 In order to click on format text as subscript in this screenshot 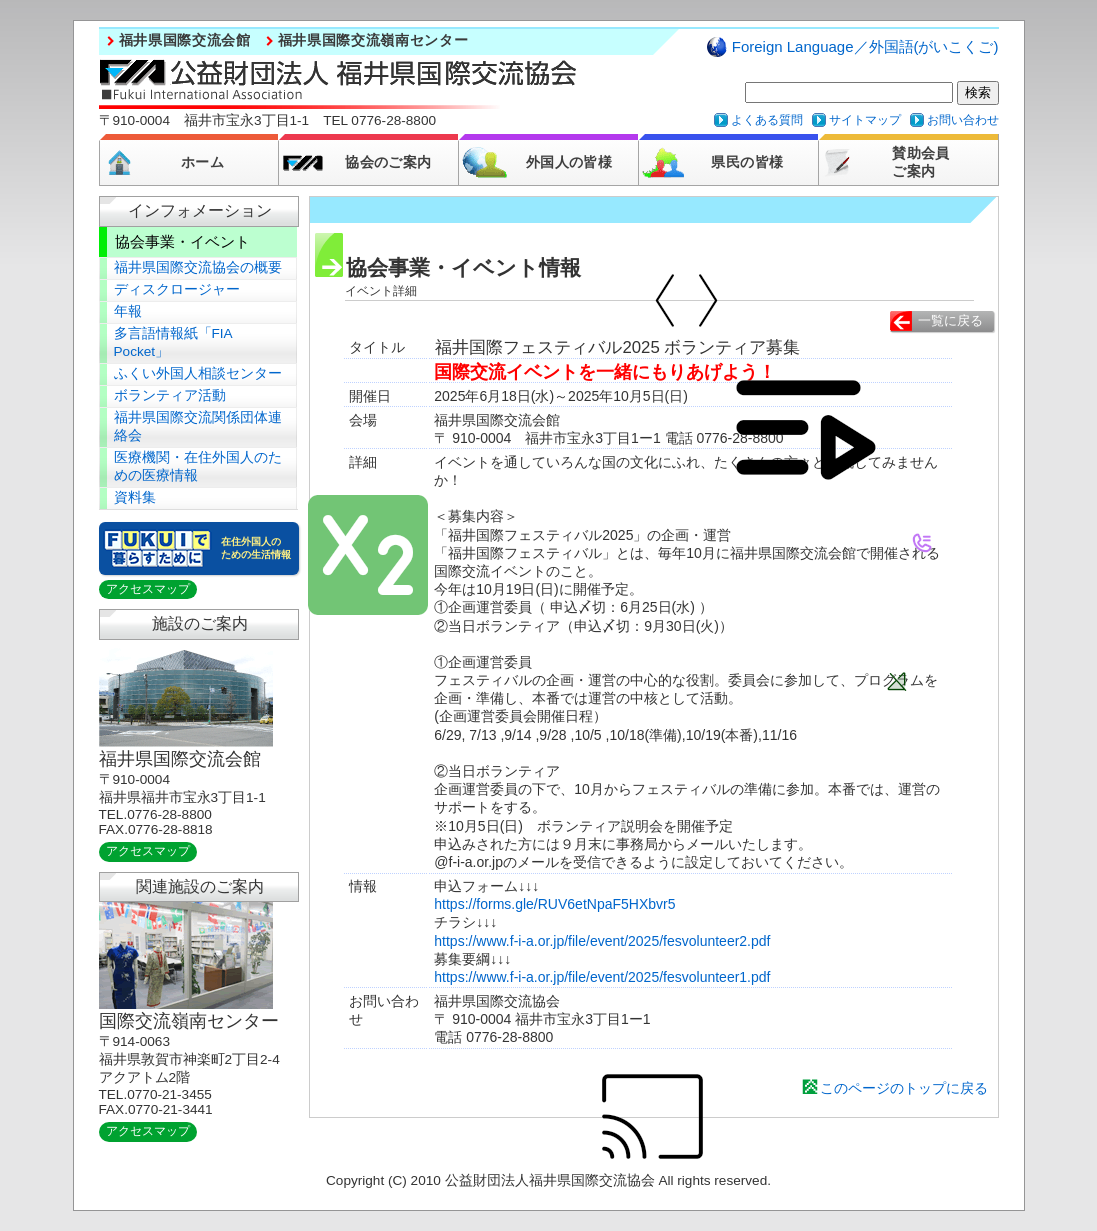, I will do `click(368, 555)`.